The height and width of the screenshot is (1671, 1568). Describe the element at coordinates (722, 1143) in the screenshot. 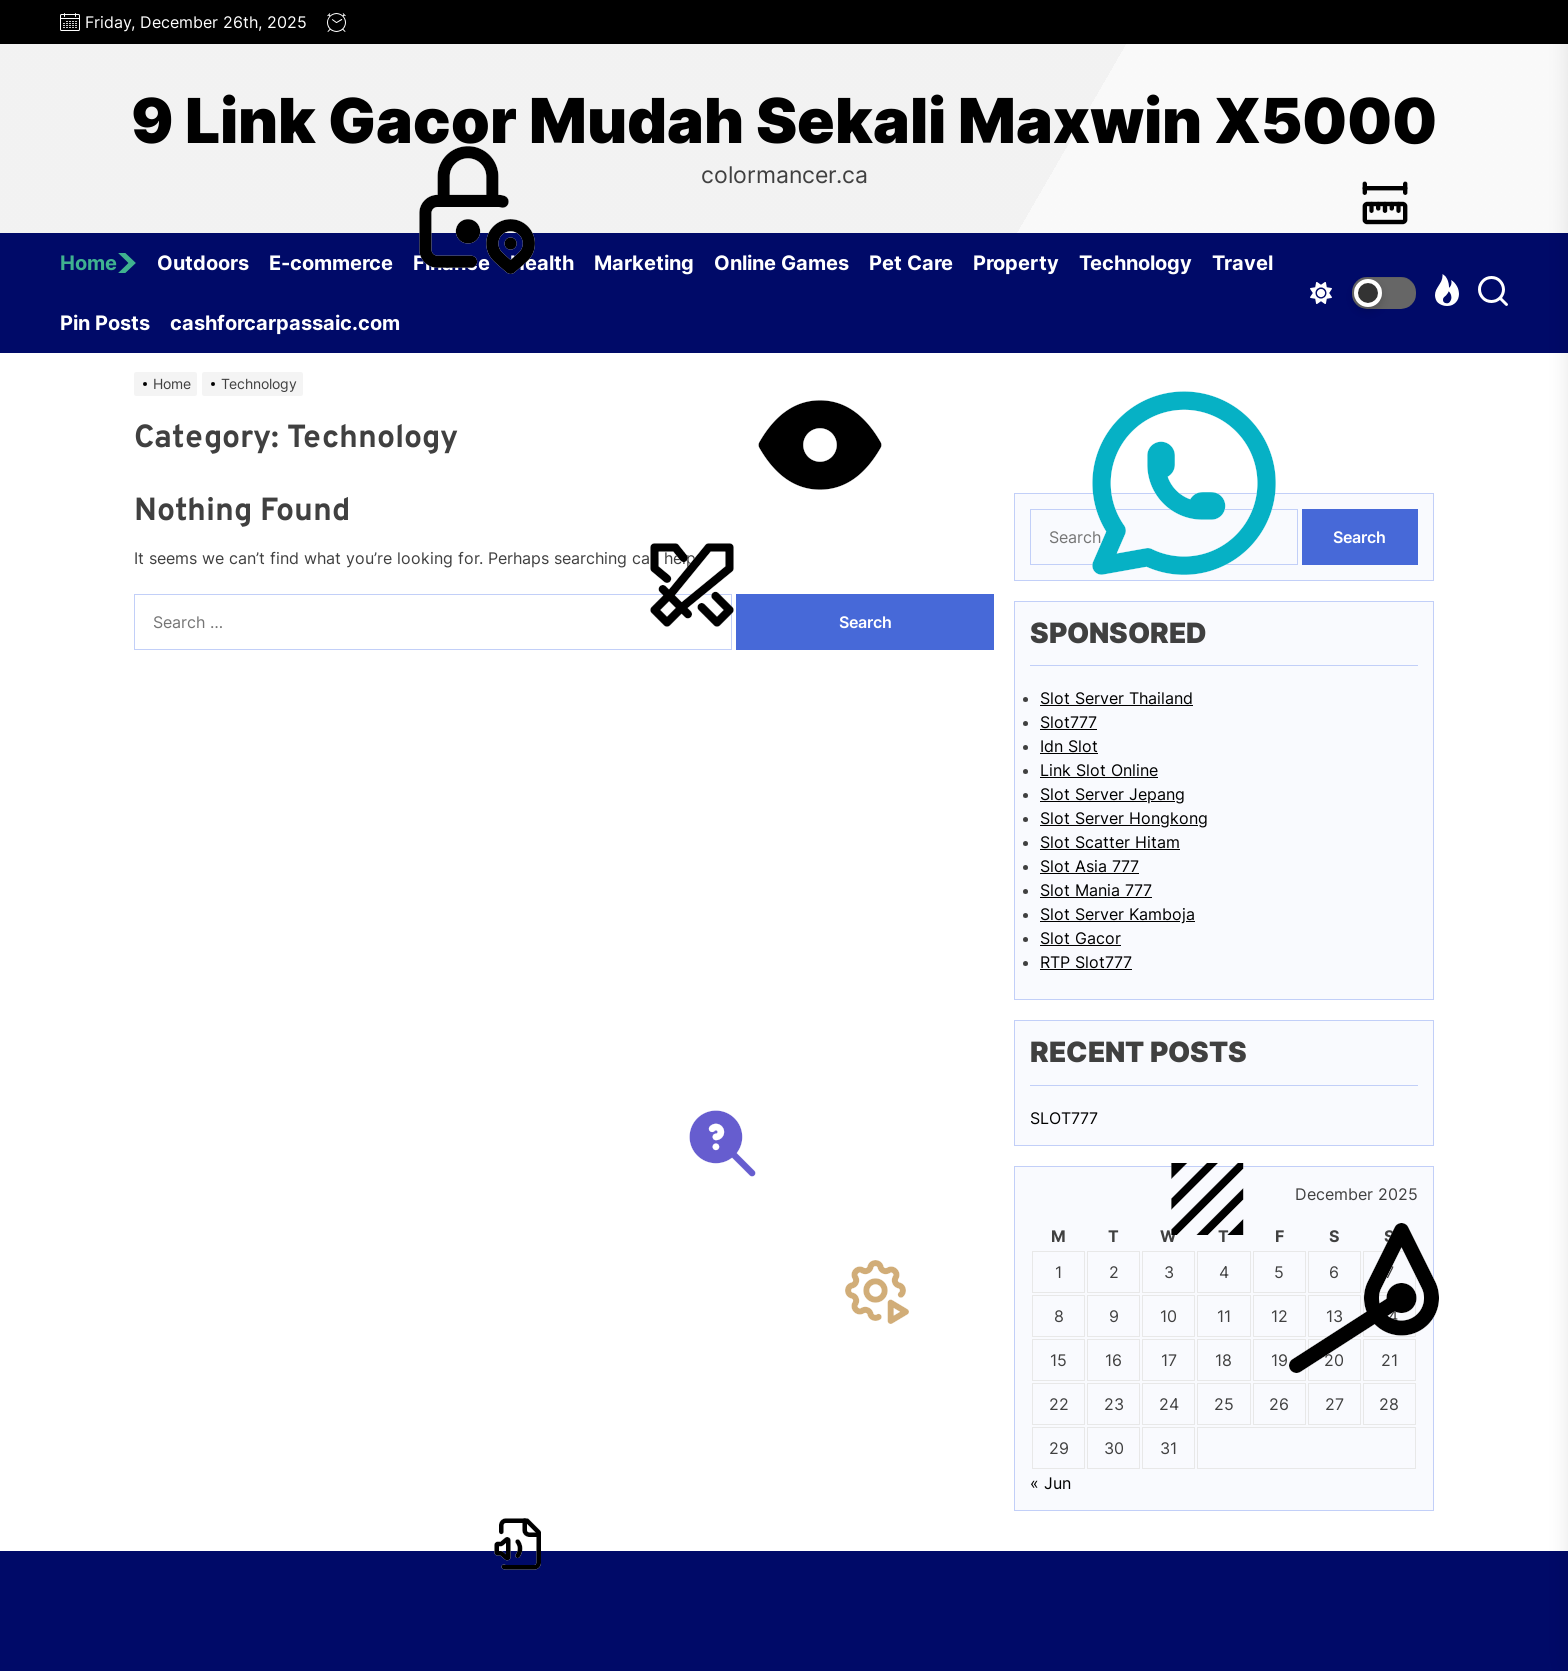

I see `search for help or support topics` at that location.